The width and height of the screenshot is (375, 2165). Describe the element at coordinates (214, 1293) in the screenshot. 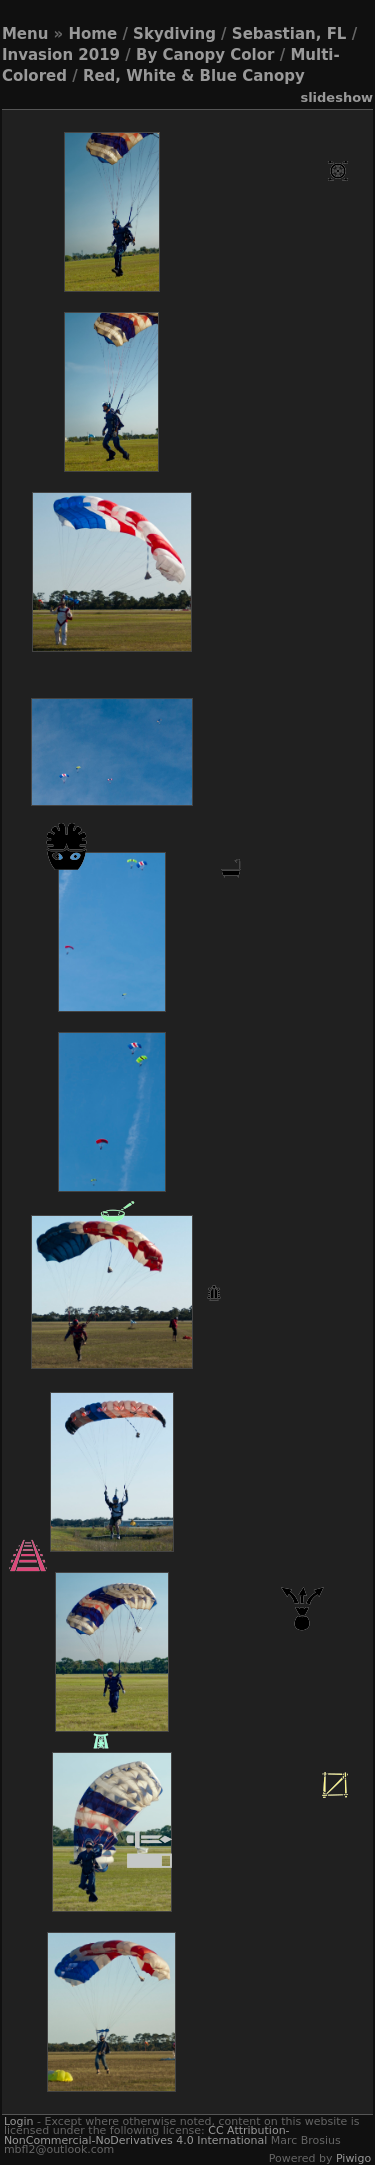

I see `enter a new room or area in a game` at that location.